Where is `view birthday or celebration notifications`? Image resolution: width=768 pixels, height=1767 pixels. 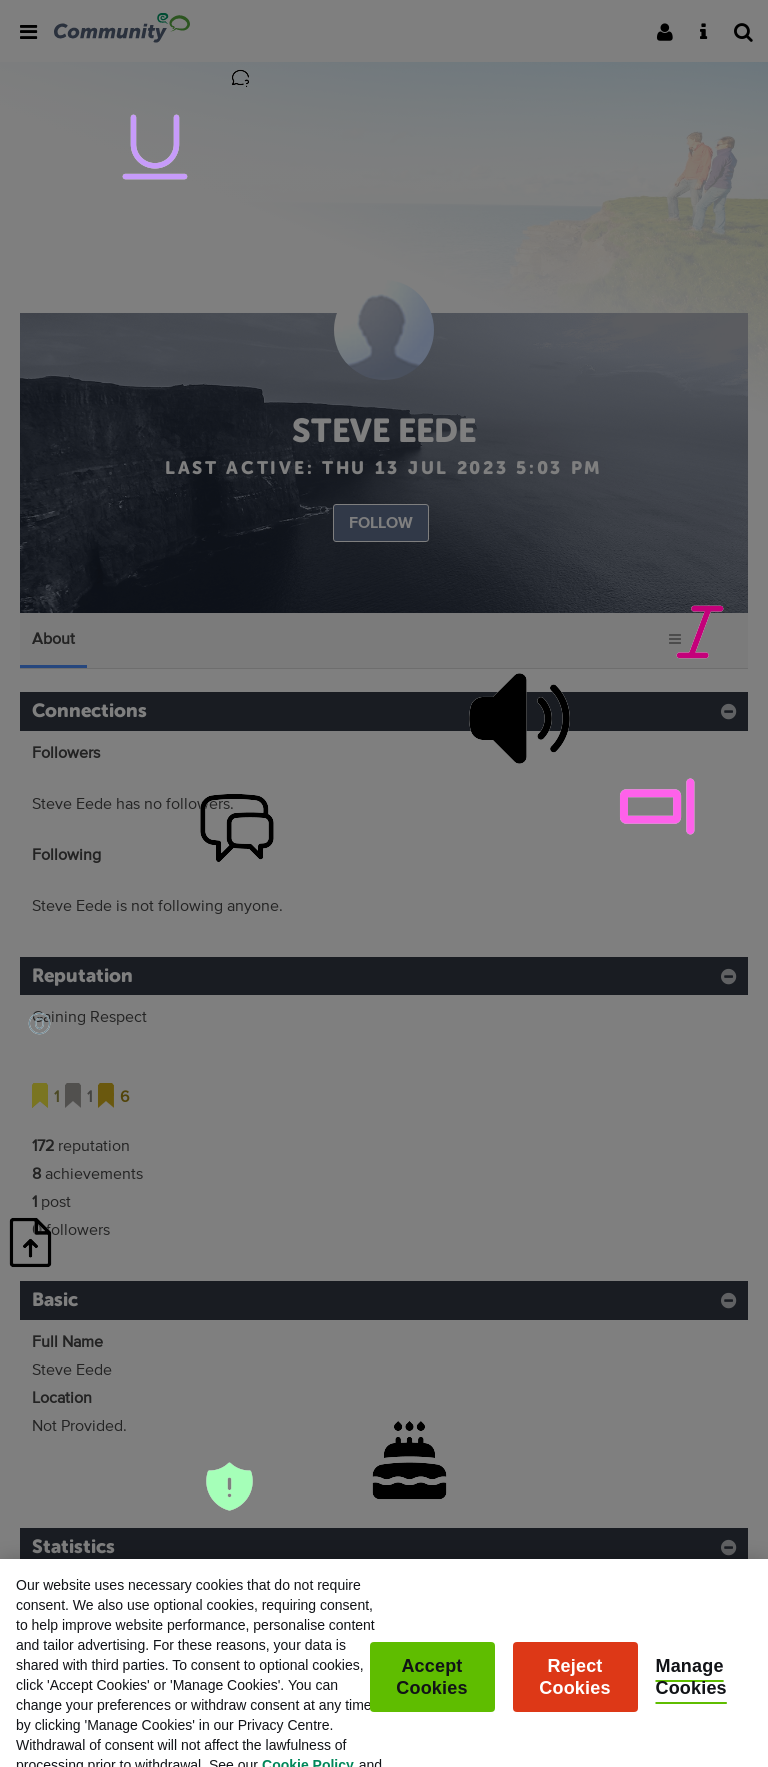
view birthday or celebration notifications is located at coordinates (409, 1459).